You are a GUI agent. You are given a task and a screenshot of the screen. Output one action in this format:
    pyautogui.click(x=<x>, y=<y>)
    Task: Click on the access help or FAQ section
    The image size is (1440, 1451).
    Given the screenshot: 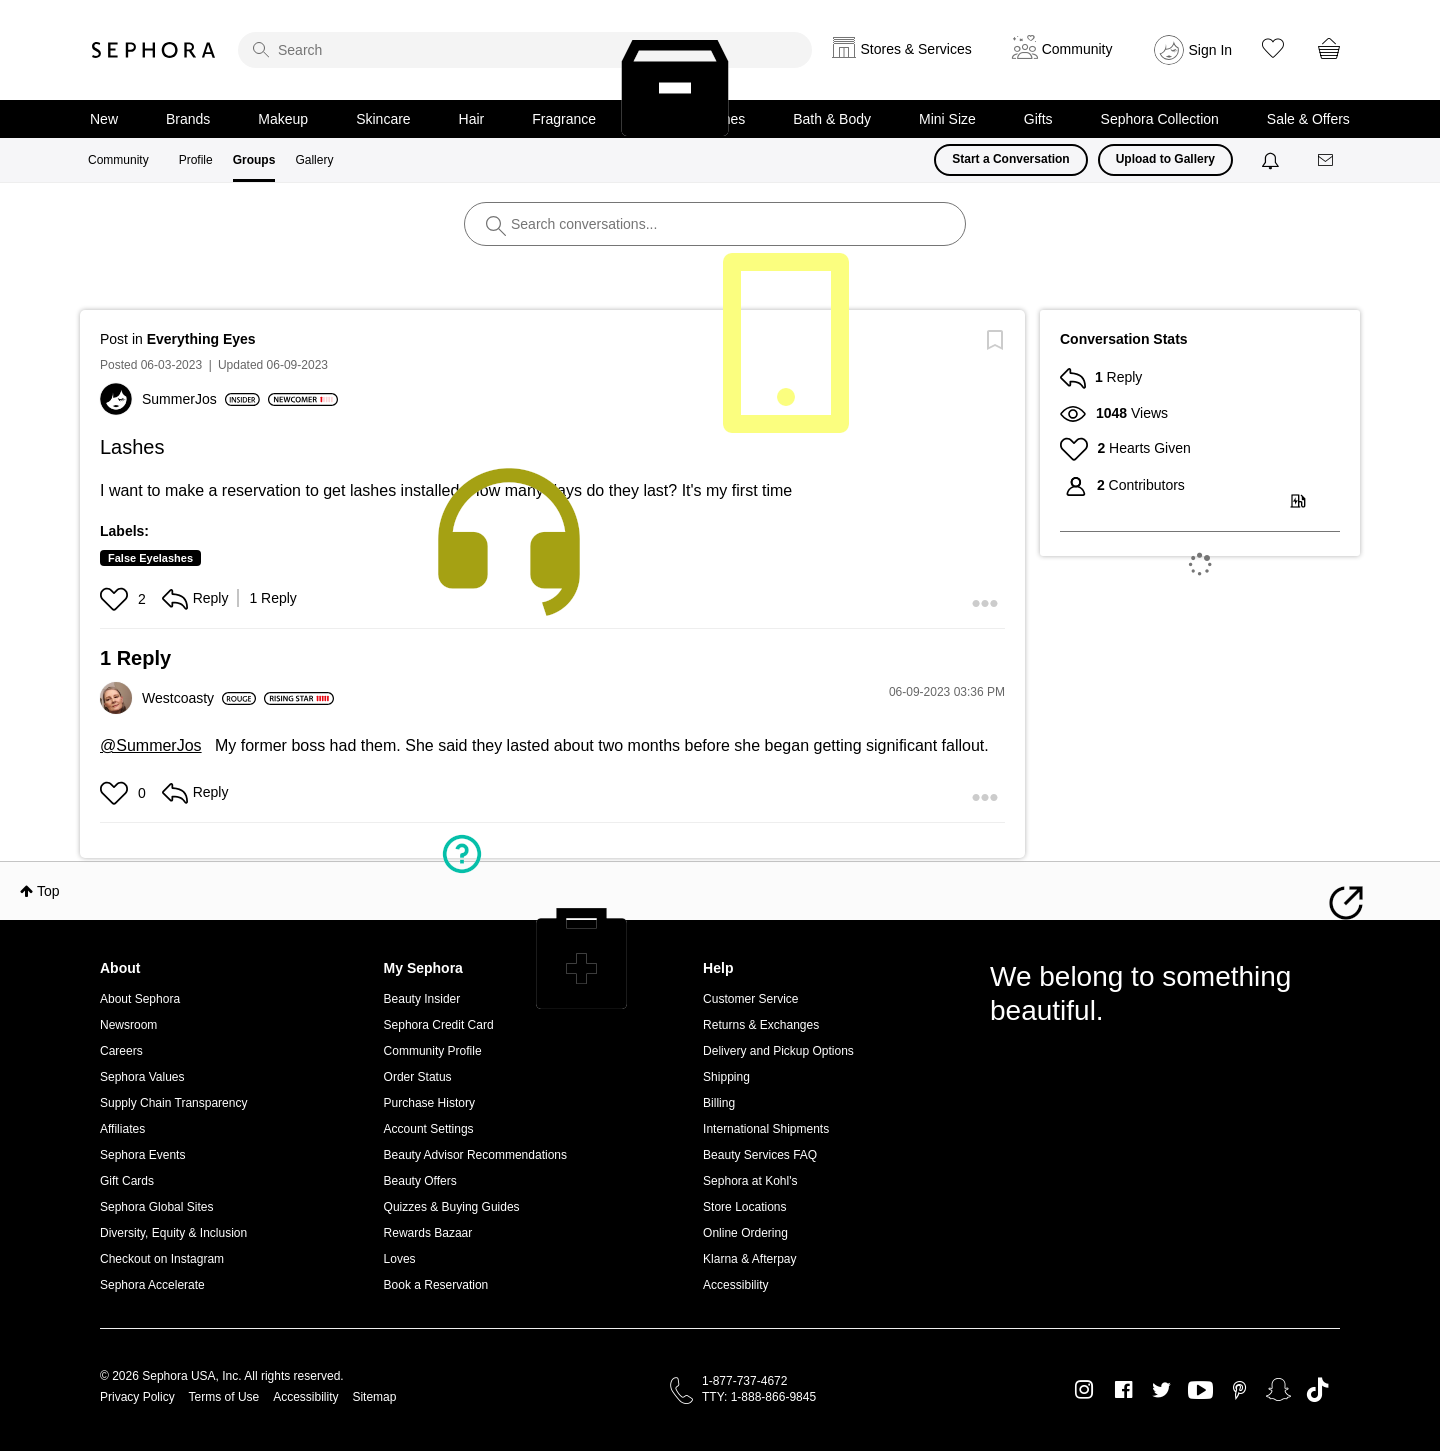 What is the action you would take?
    pyautogui.click(x=462, y=854)
    